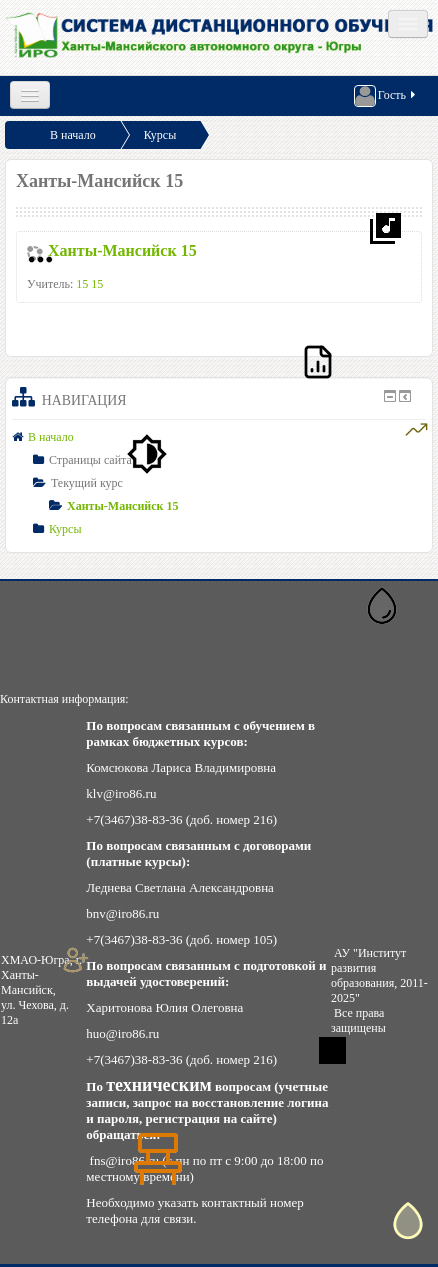 Image resolution: width=438 pixels, height=1267 pixels. What do you see at coordinates (76, 960) in the screenshot?
I see `add a new contact or friend` at bounding box center [76, 960].